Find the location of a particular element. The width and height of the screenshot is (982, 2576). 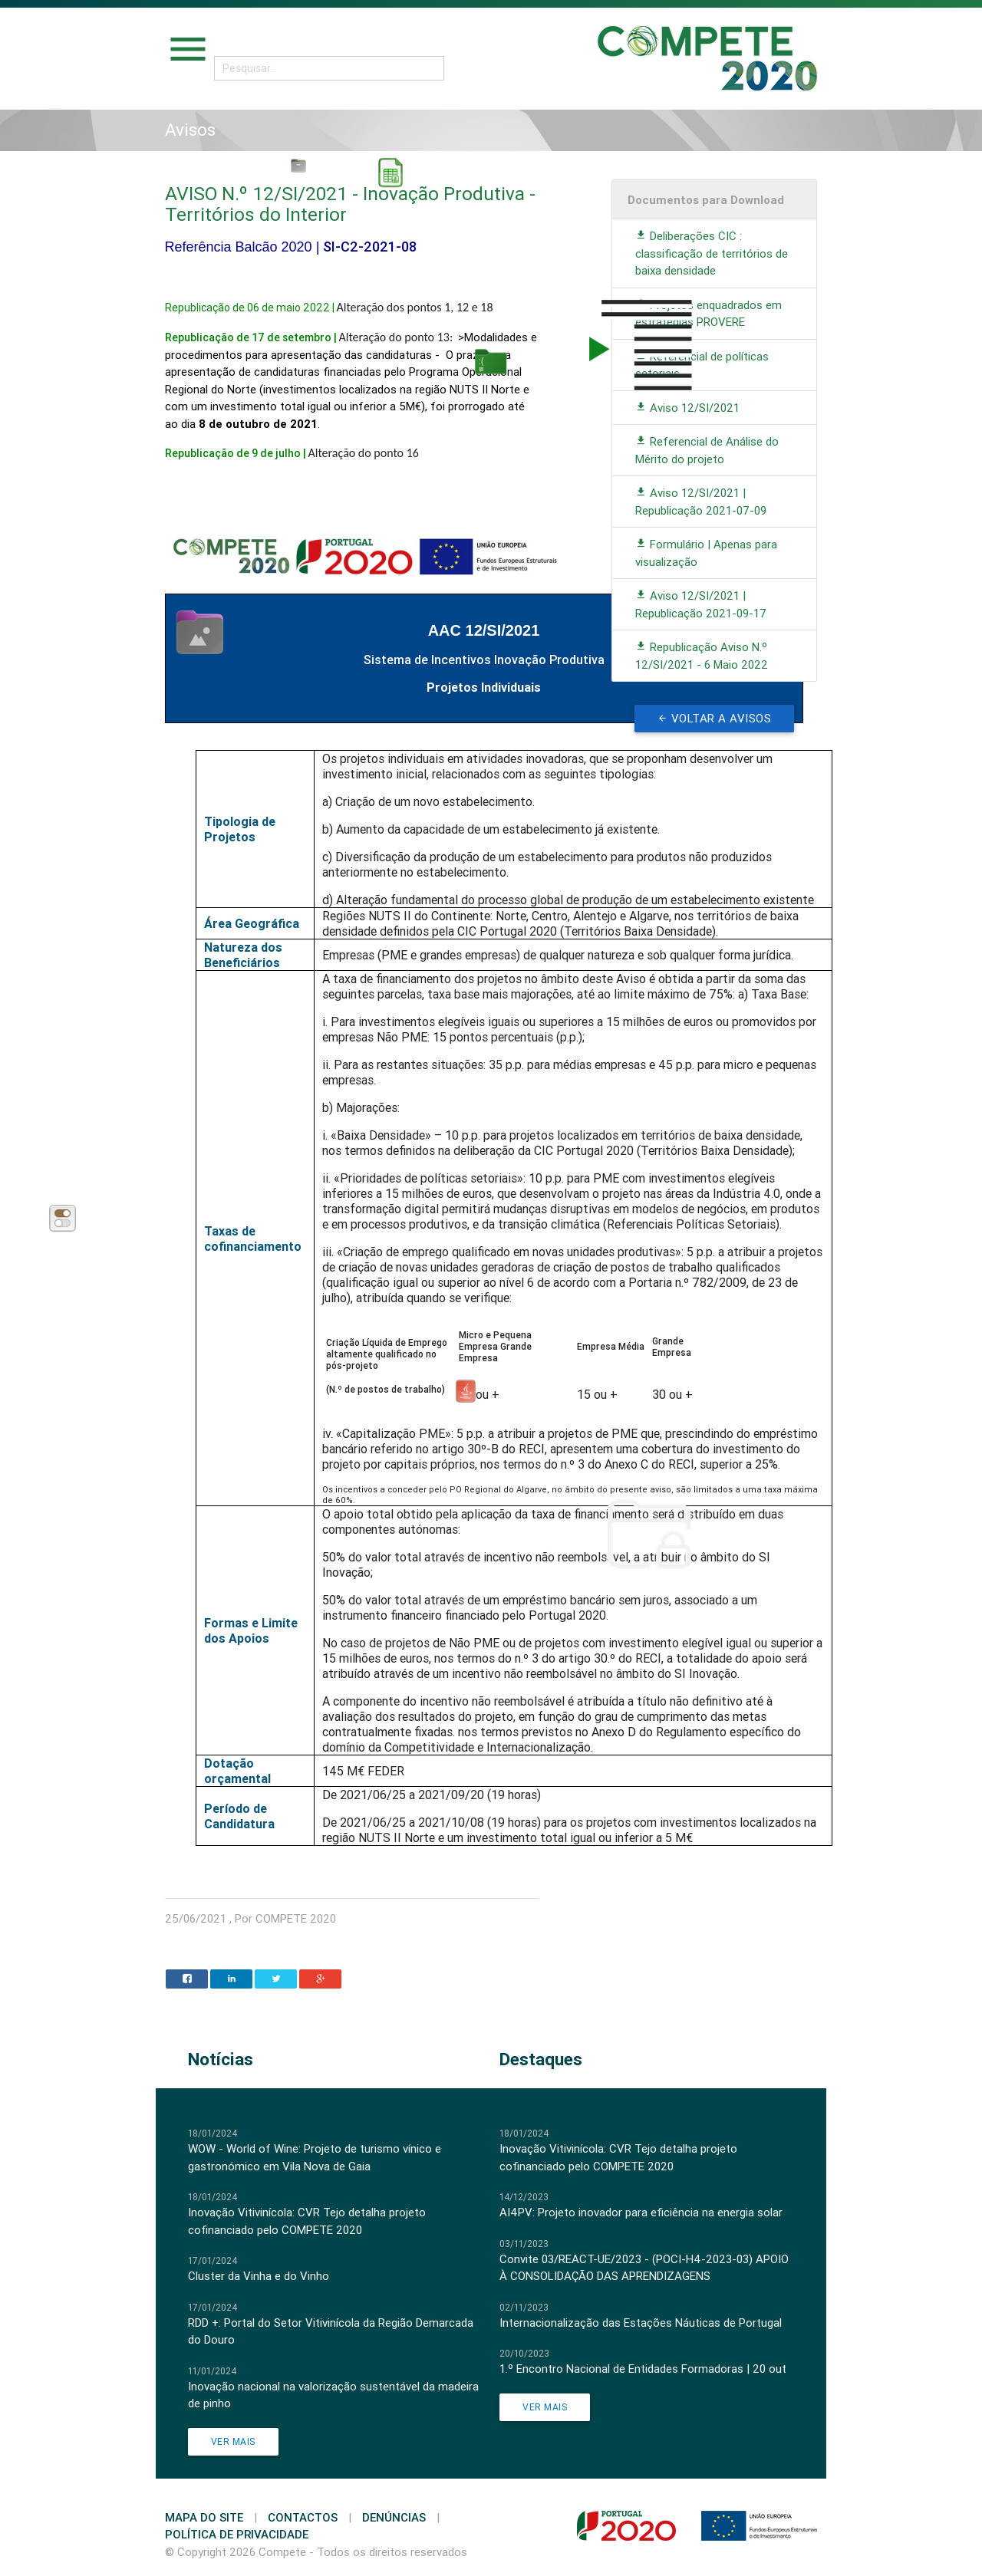

open your pictures folder is located at coordinates (199, 632).